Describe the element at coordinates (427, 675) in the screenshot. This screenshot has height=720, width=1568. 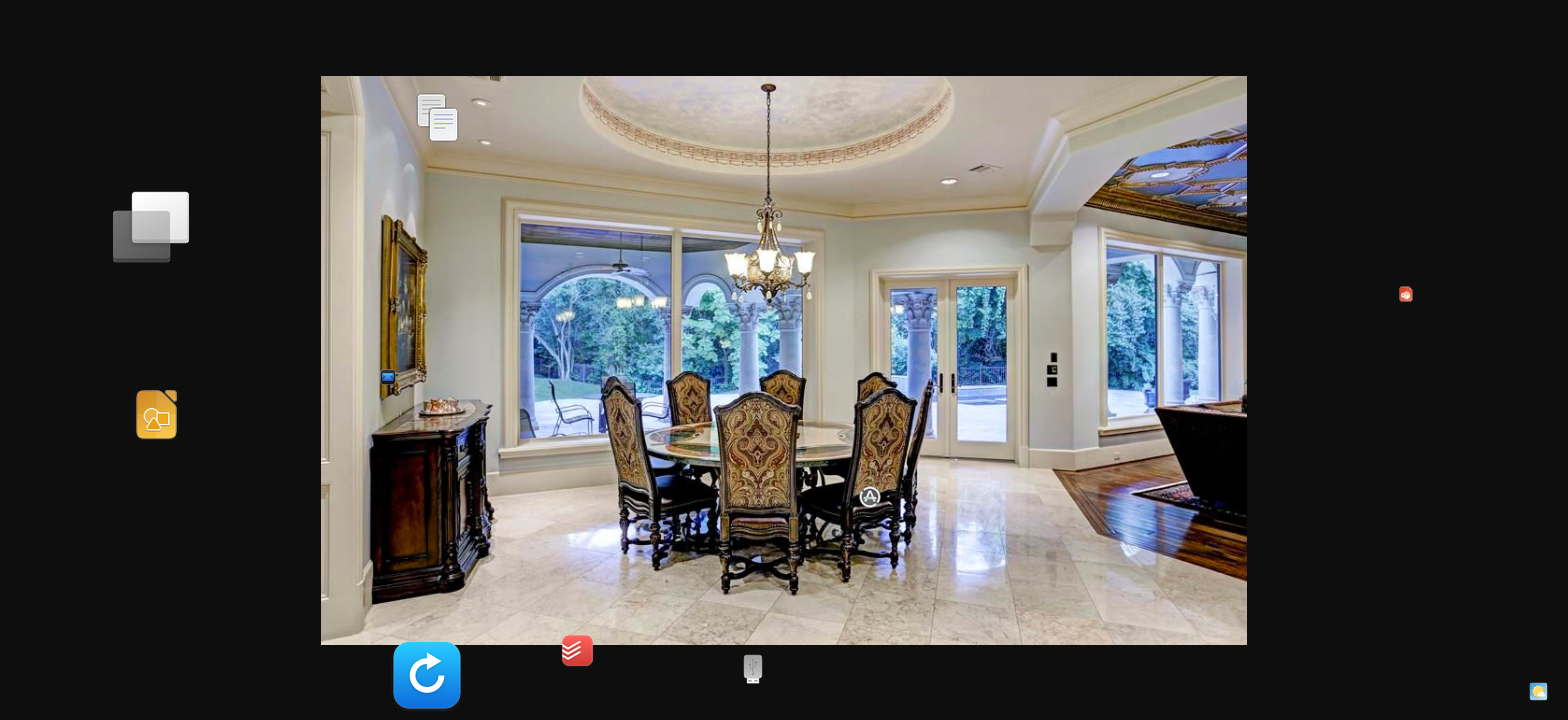
I see `restart the system or application` at that location.